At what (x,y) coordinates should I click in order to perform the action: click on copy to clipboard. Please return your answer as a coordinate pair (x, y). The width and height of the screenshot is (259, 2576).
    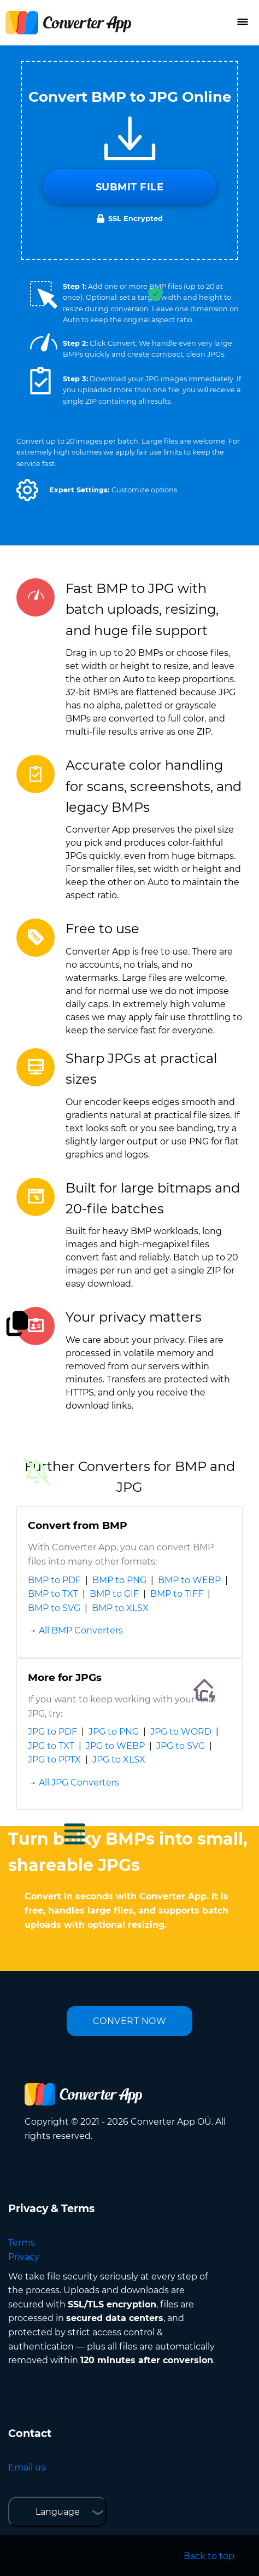
    Looking at the image, I should click on (17, 1323).